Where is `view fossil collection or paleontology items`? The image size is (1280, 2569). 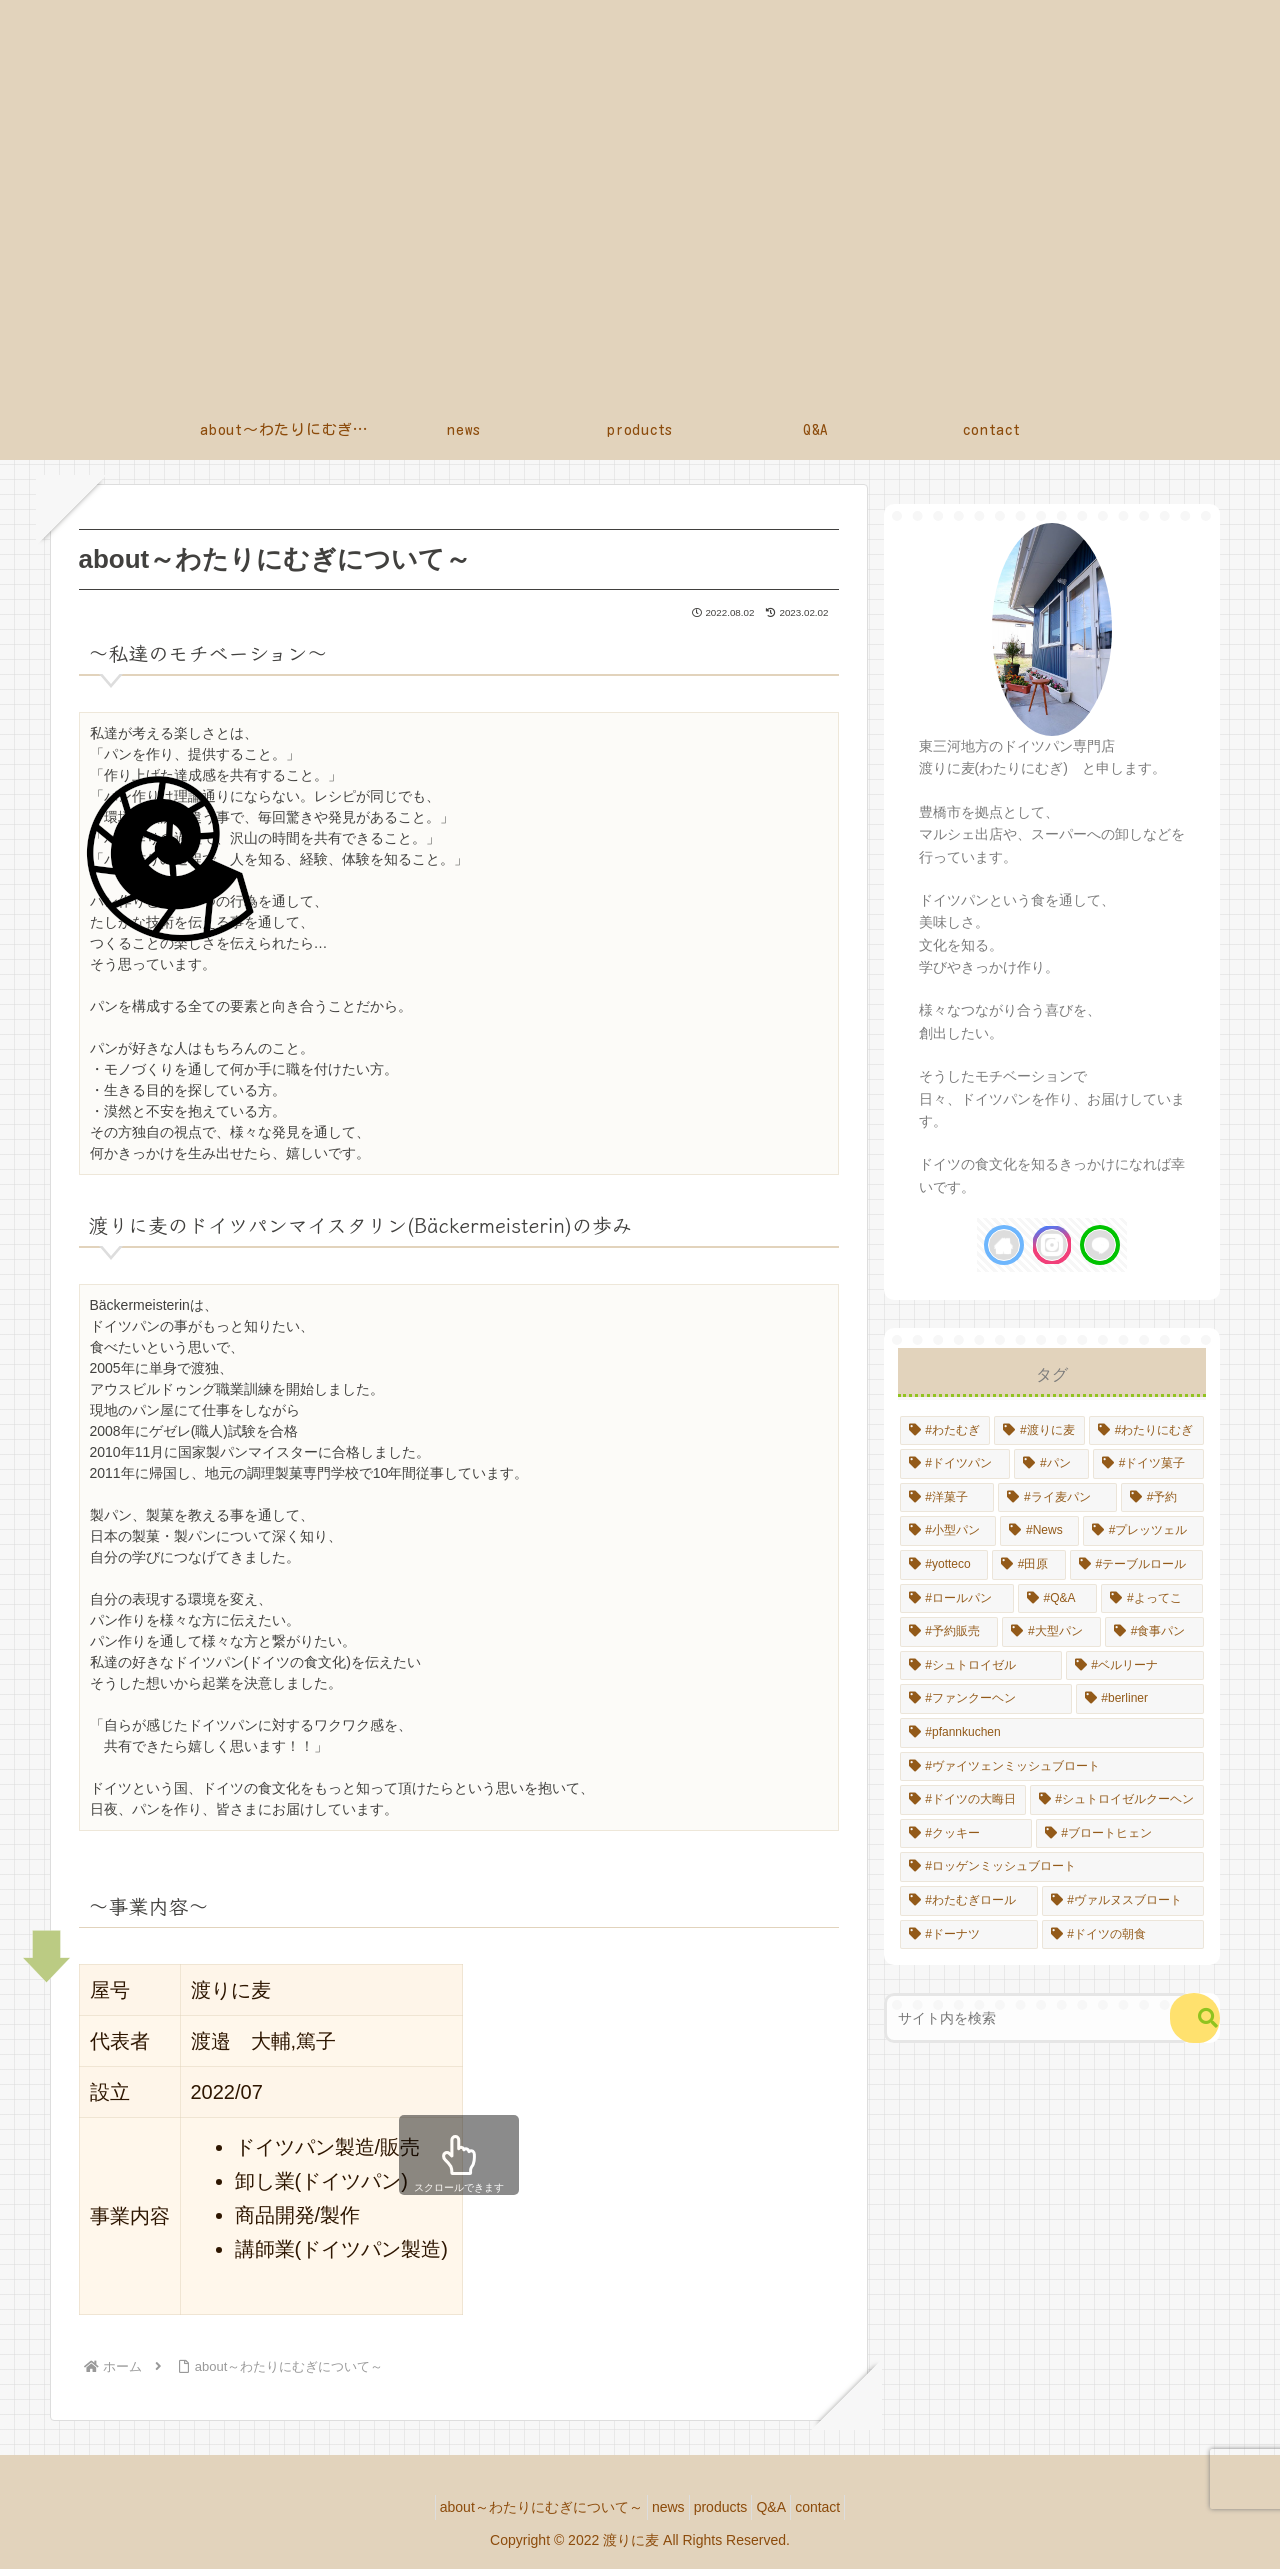 view fossil collection or paleontology items is located at coordinates (170, 859).